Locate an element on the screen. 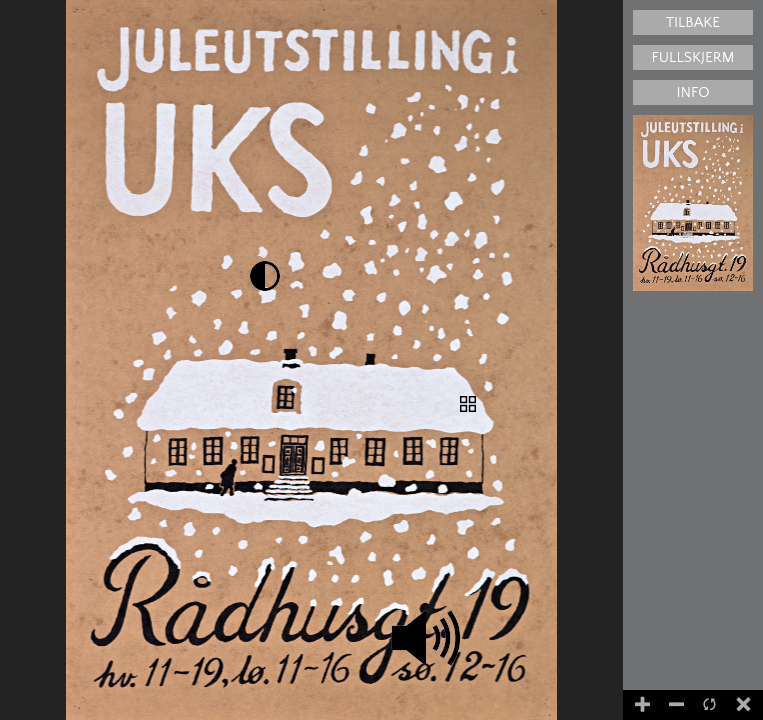 The image size is (763, 720). volume is set to high or maximum is located at coordinates (426, 638).